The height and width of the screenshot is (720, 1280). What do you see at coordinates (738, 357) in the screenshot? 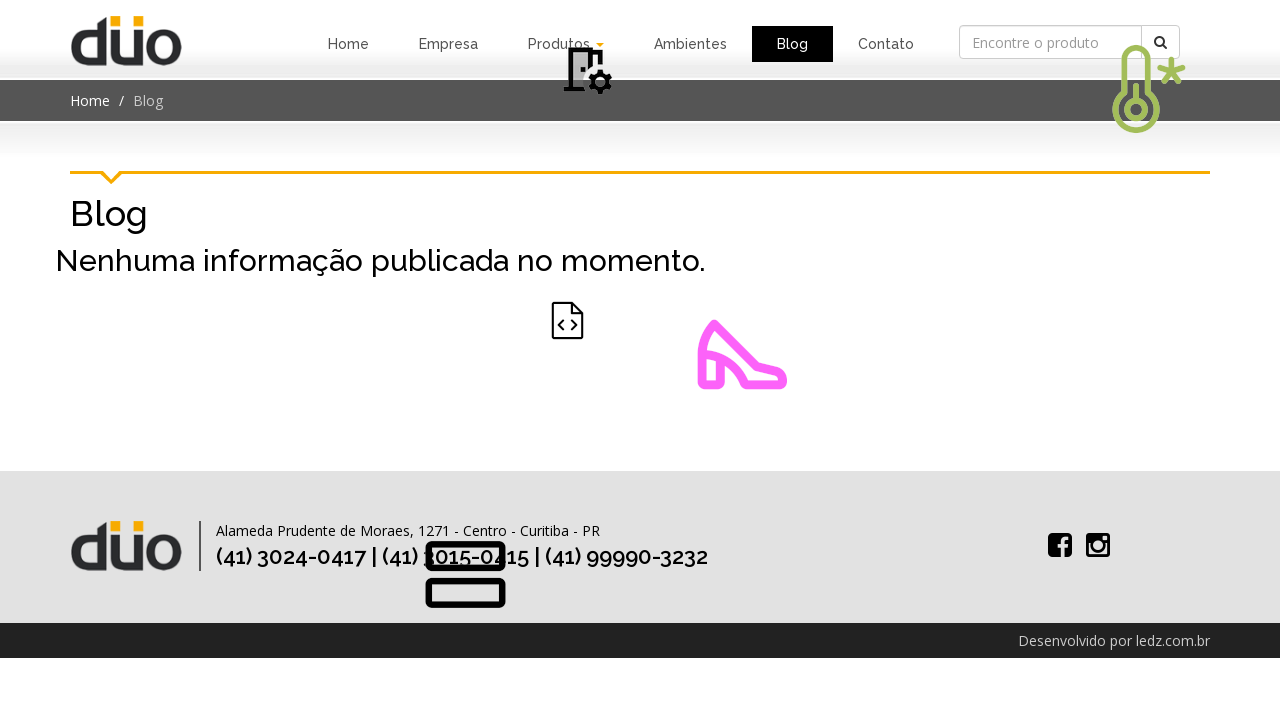
I see `browse women's shoes or footwear` at bounding box center [738, 357].